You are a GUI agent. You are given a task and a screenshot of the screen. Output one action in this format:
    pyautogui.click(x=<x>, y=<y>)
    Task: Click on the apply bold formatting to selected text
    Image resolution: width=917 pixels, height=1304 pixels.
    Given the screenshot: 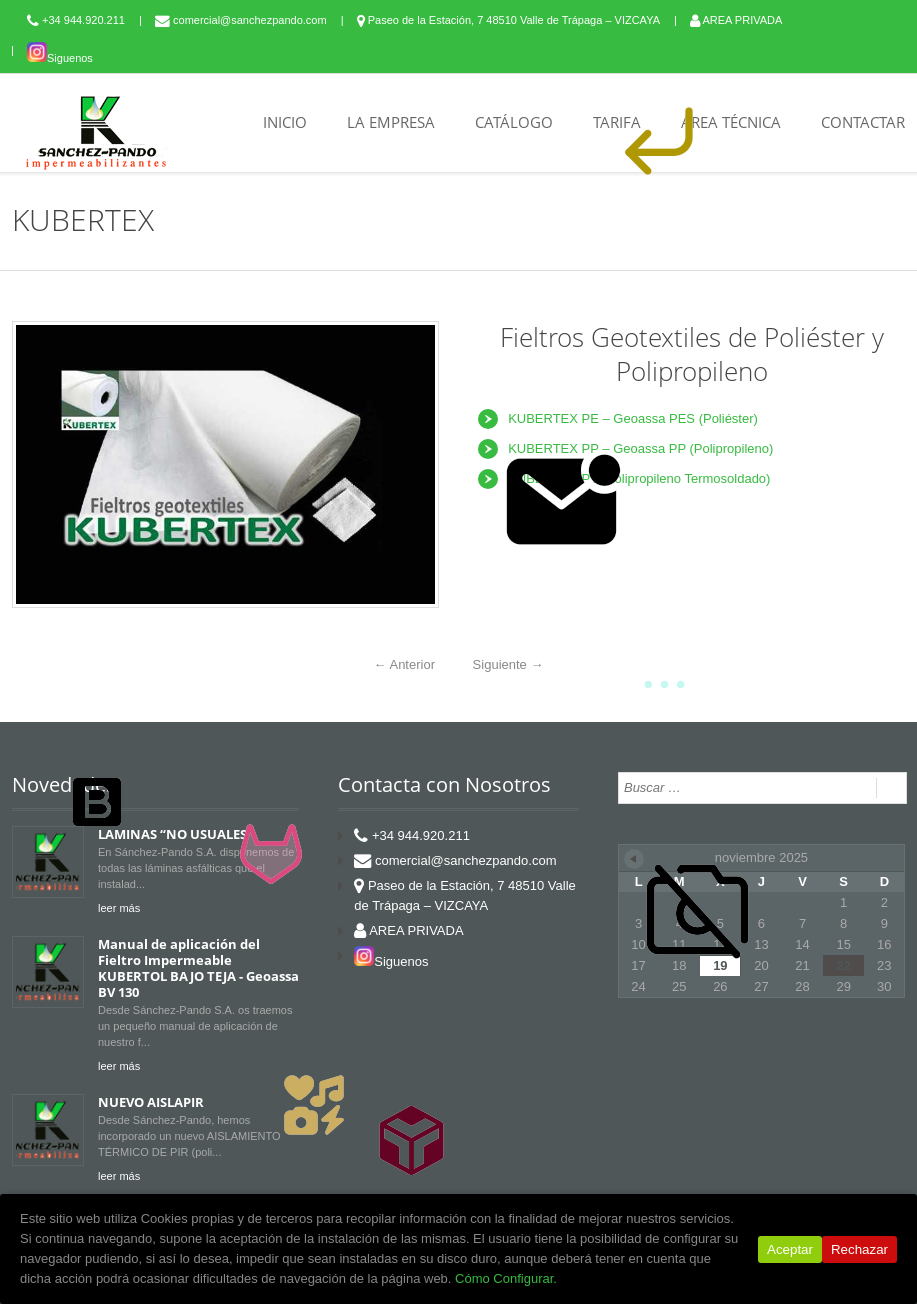 What is the action you would take?
    pyautogui.click(x=97, y=802)
    